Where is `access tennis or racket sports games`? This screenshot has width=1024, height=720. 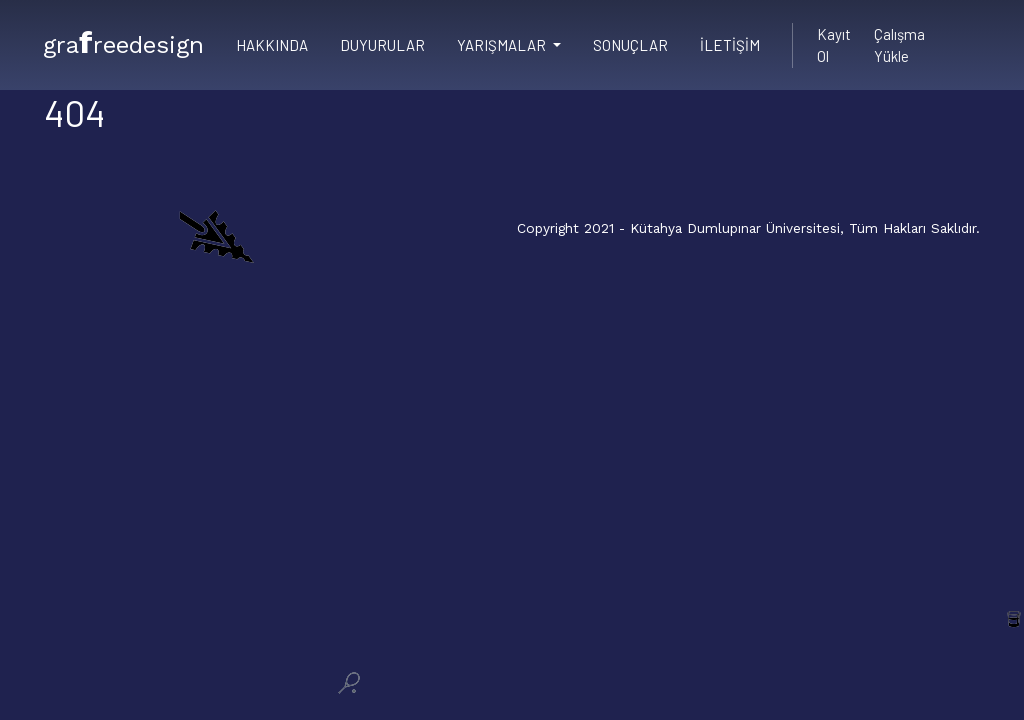
access tennis or racket sports games is located at coordinates (349, 683).